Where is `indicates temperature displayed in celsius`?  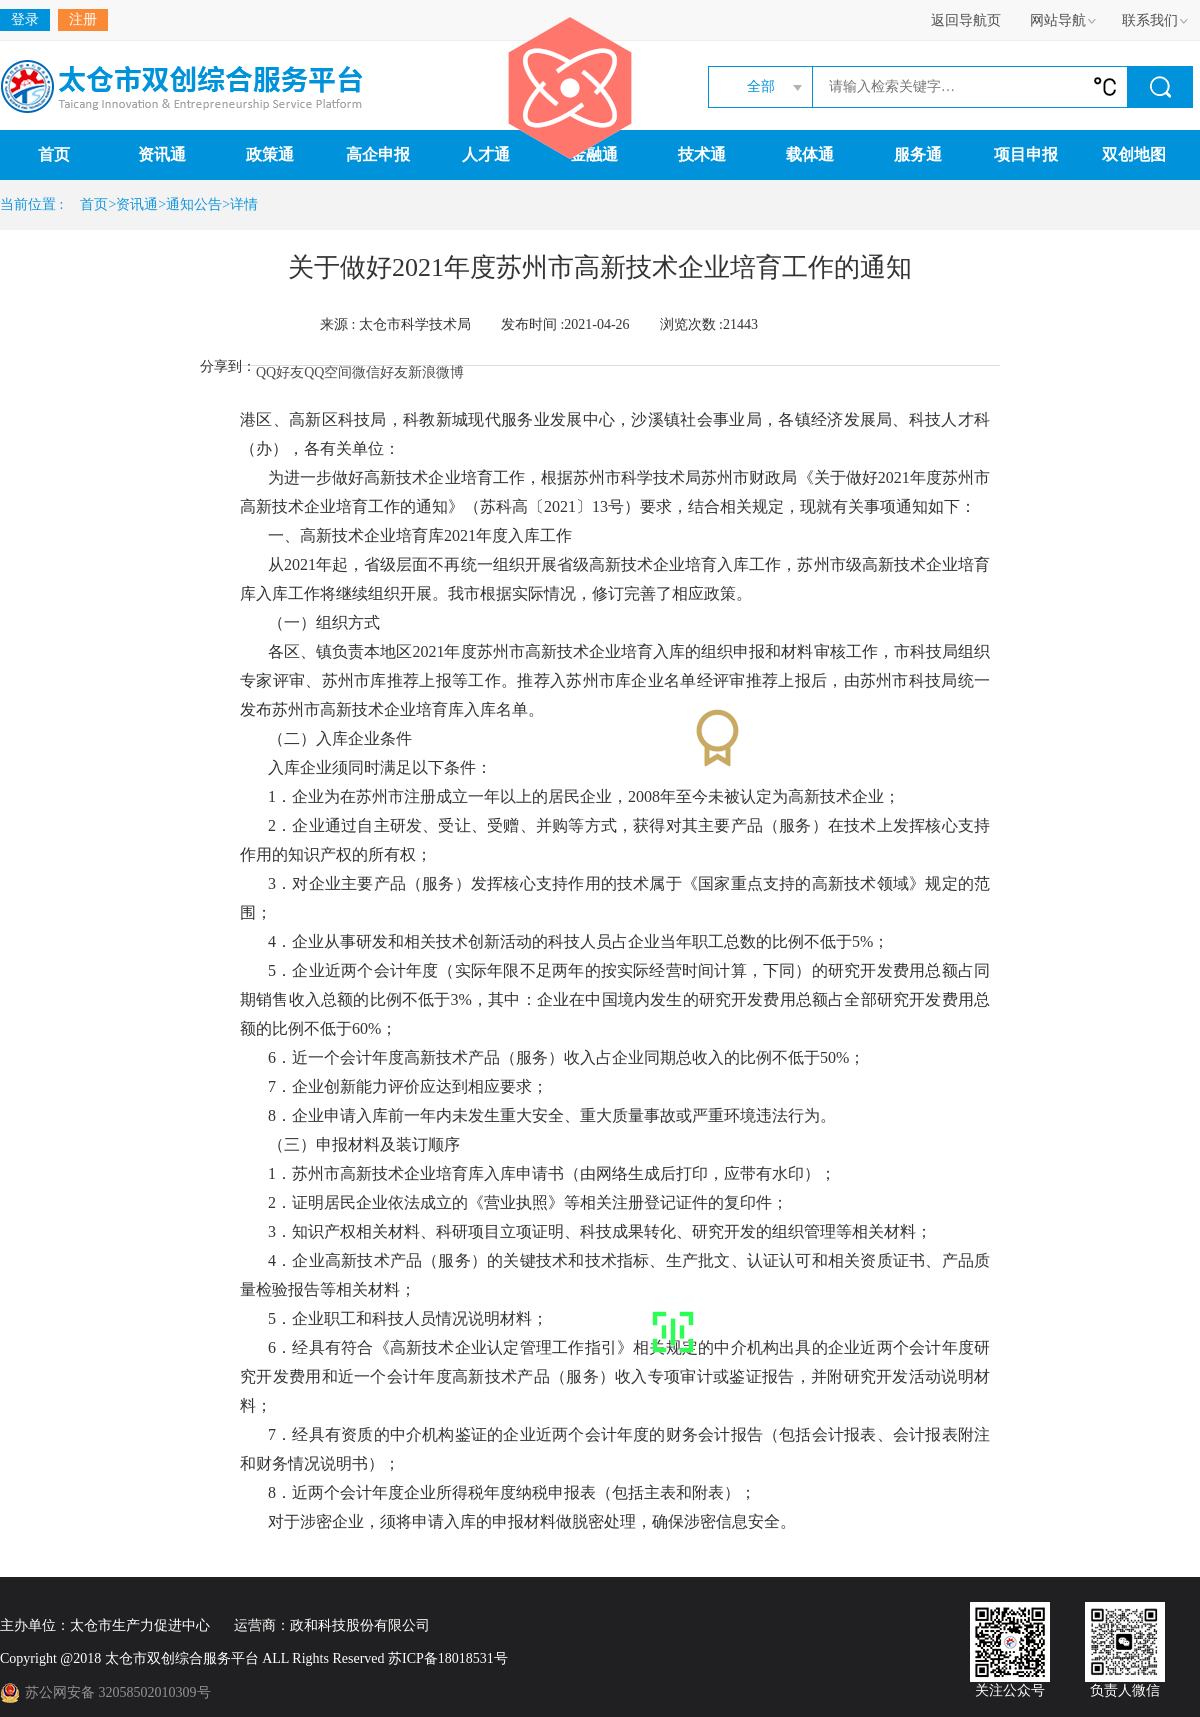 indicates temperature displayed in celsius is located at coordinates (1105, 86).